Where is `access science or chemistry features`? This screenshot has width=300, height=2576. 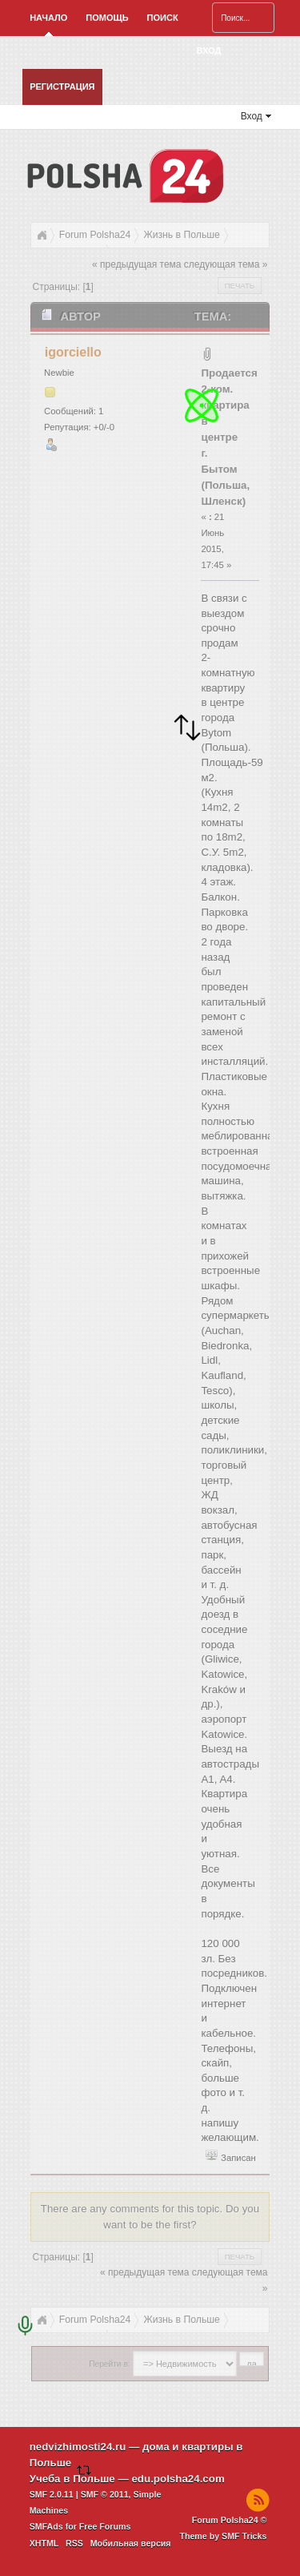
access science or chemistry features is located at coordinates (202, 405).